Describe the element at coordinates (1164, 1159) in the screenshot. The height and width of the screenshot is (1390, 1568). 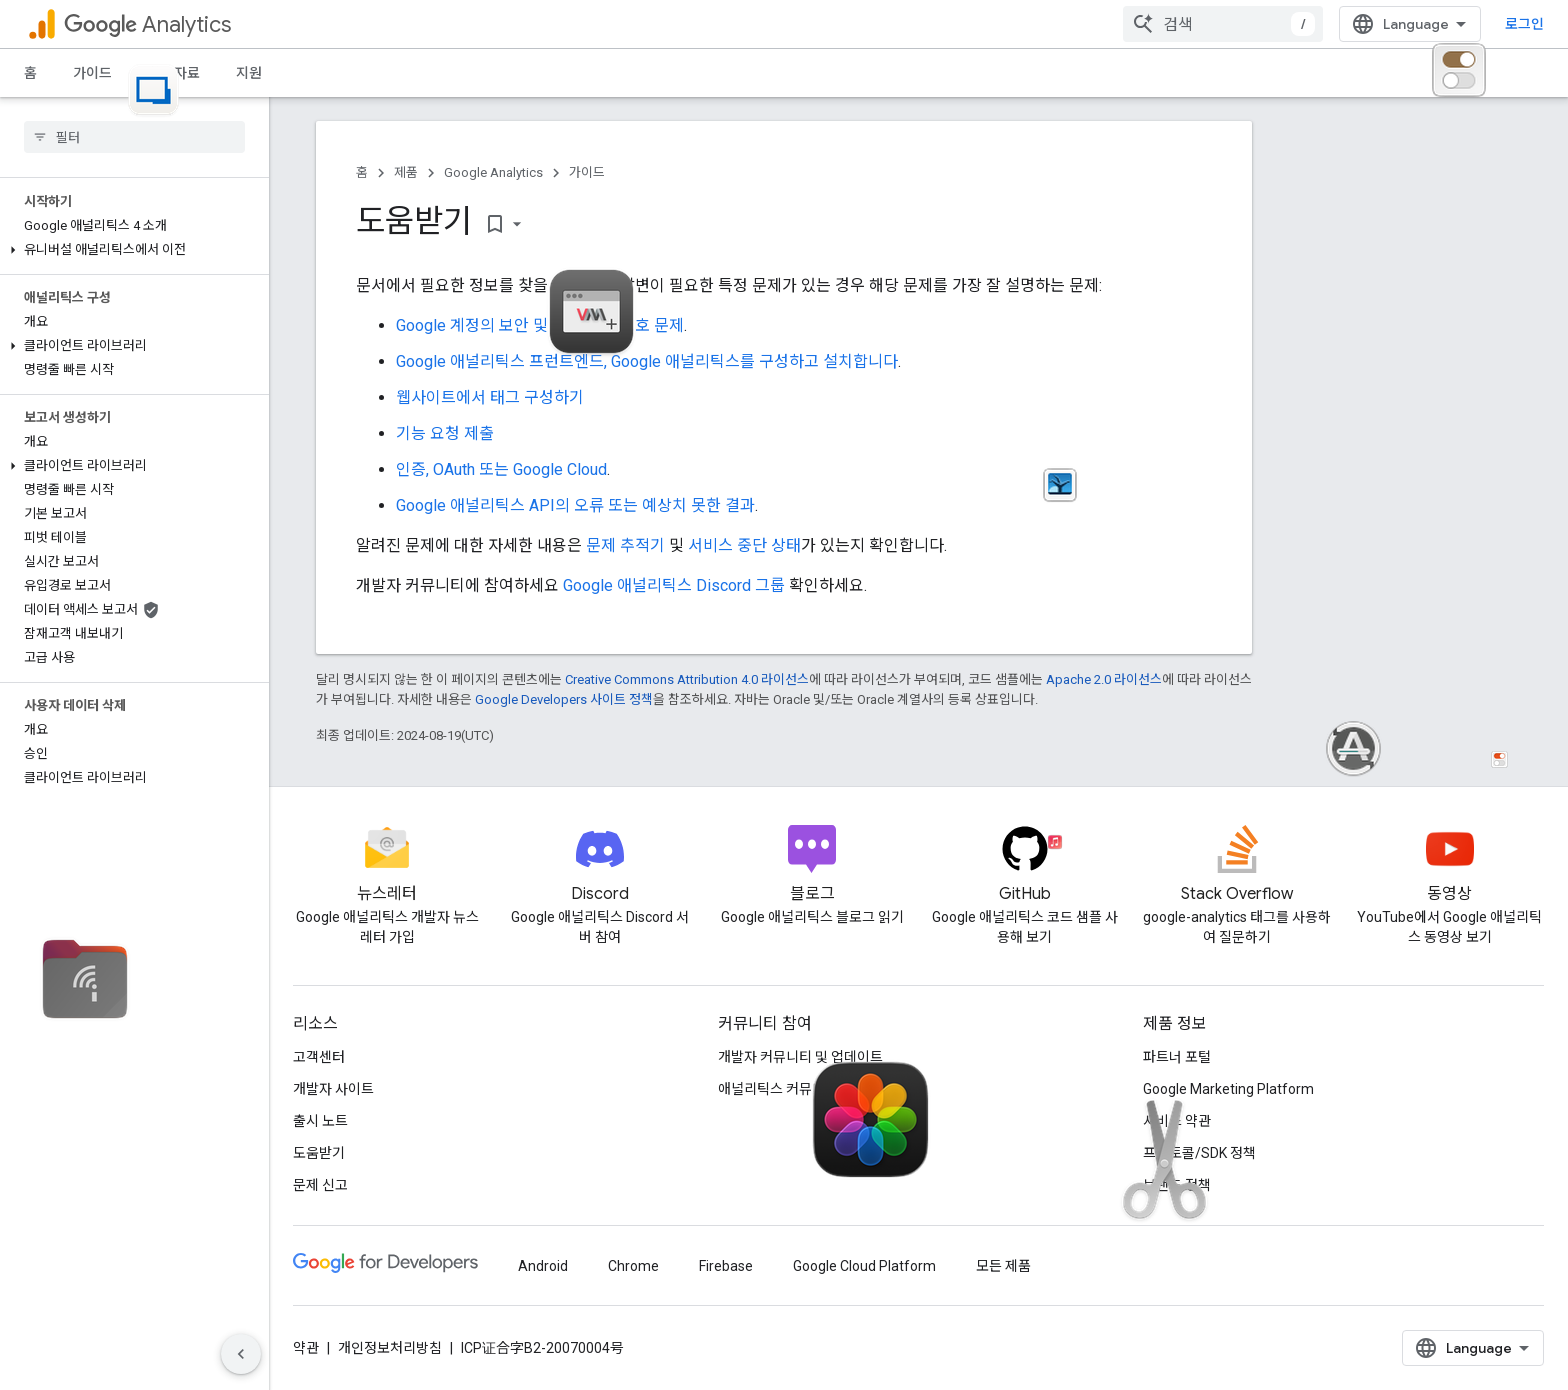
I see `cut selected content to clipboard` at that location.